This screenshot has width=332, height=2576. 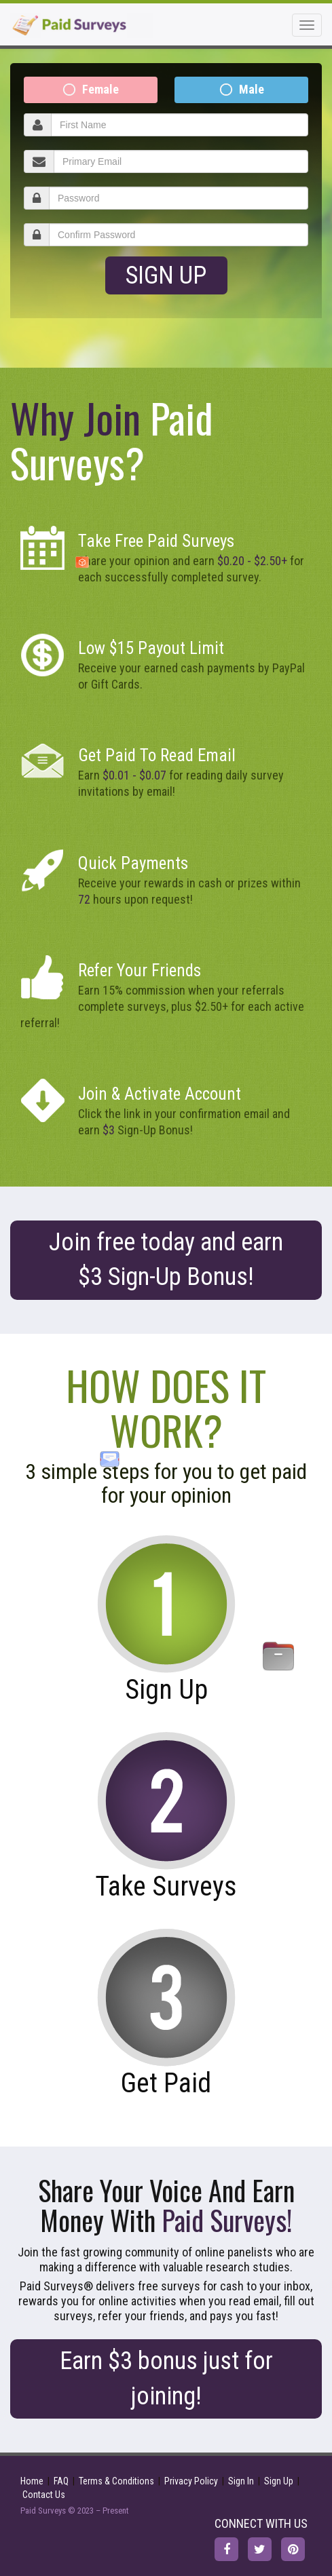 I want to click on open a 3ds file, so click(x=82, y=562).